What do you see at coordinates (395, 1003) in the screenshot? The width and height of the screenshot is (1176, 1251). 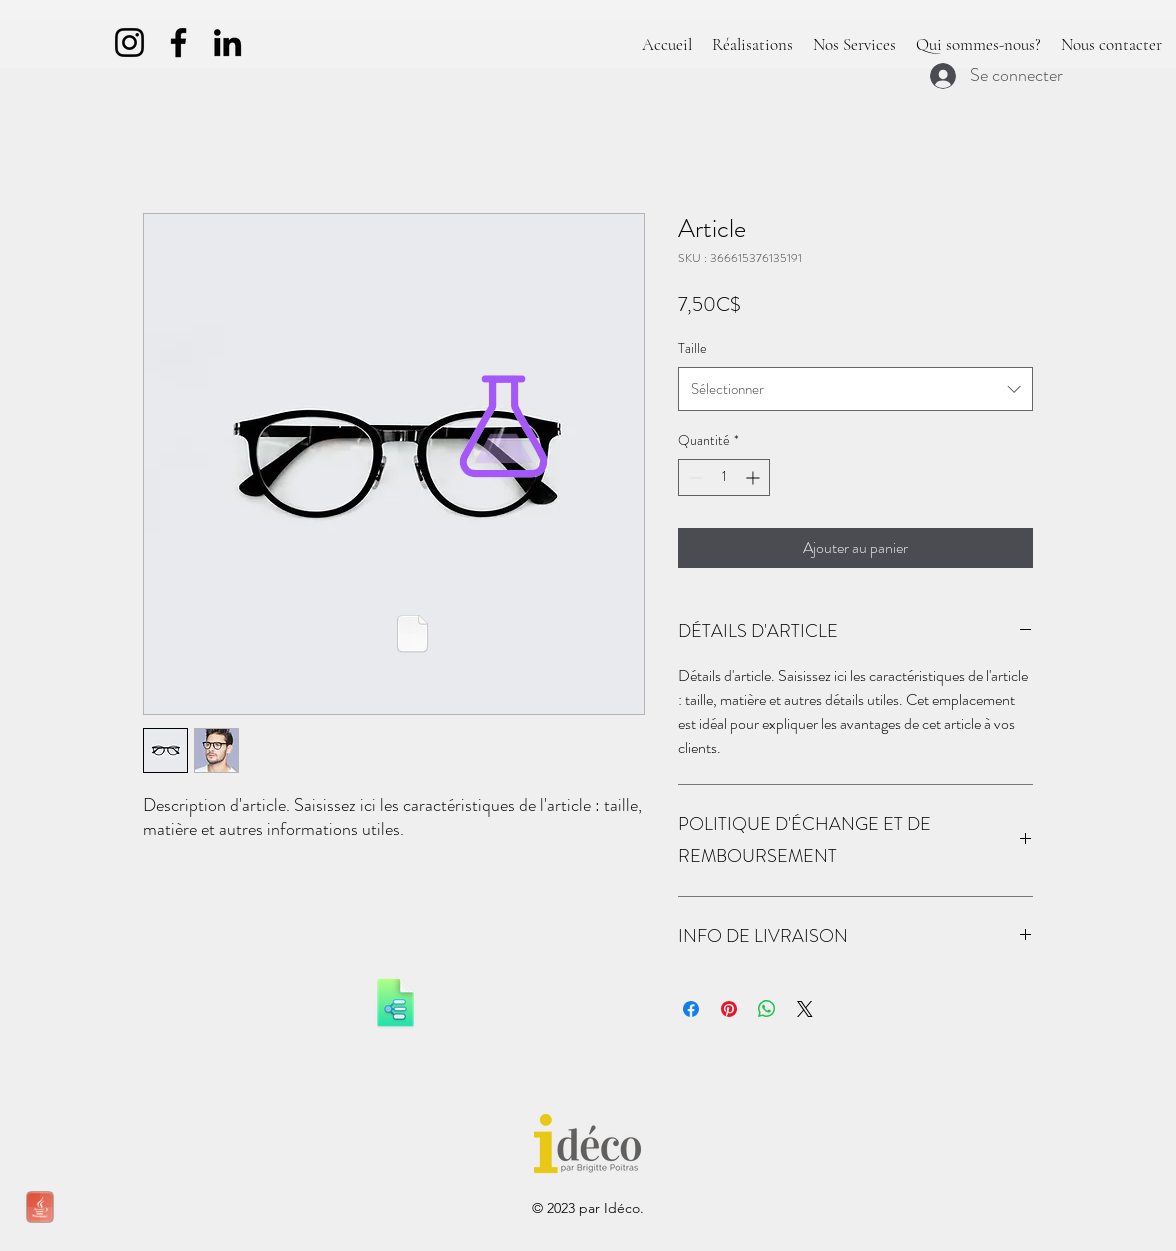 I see `minder mind-mapping file type` at bounding box center [395, 1003].